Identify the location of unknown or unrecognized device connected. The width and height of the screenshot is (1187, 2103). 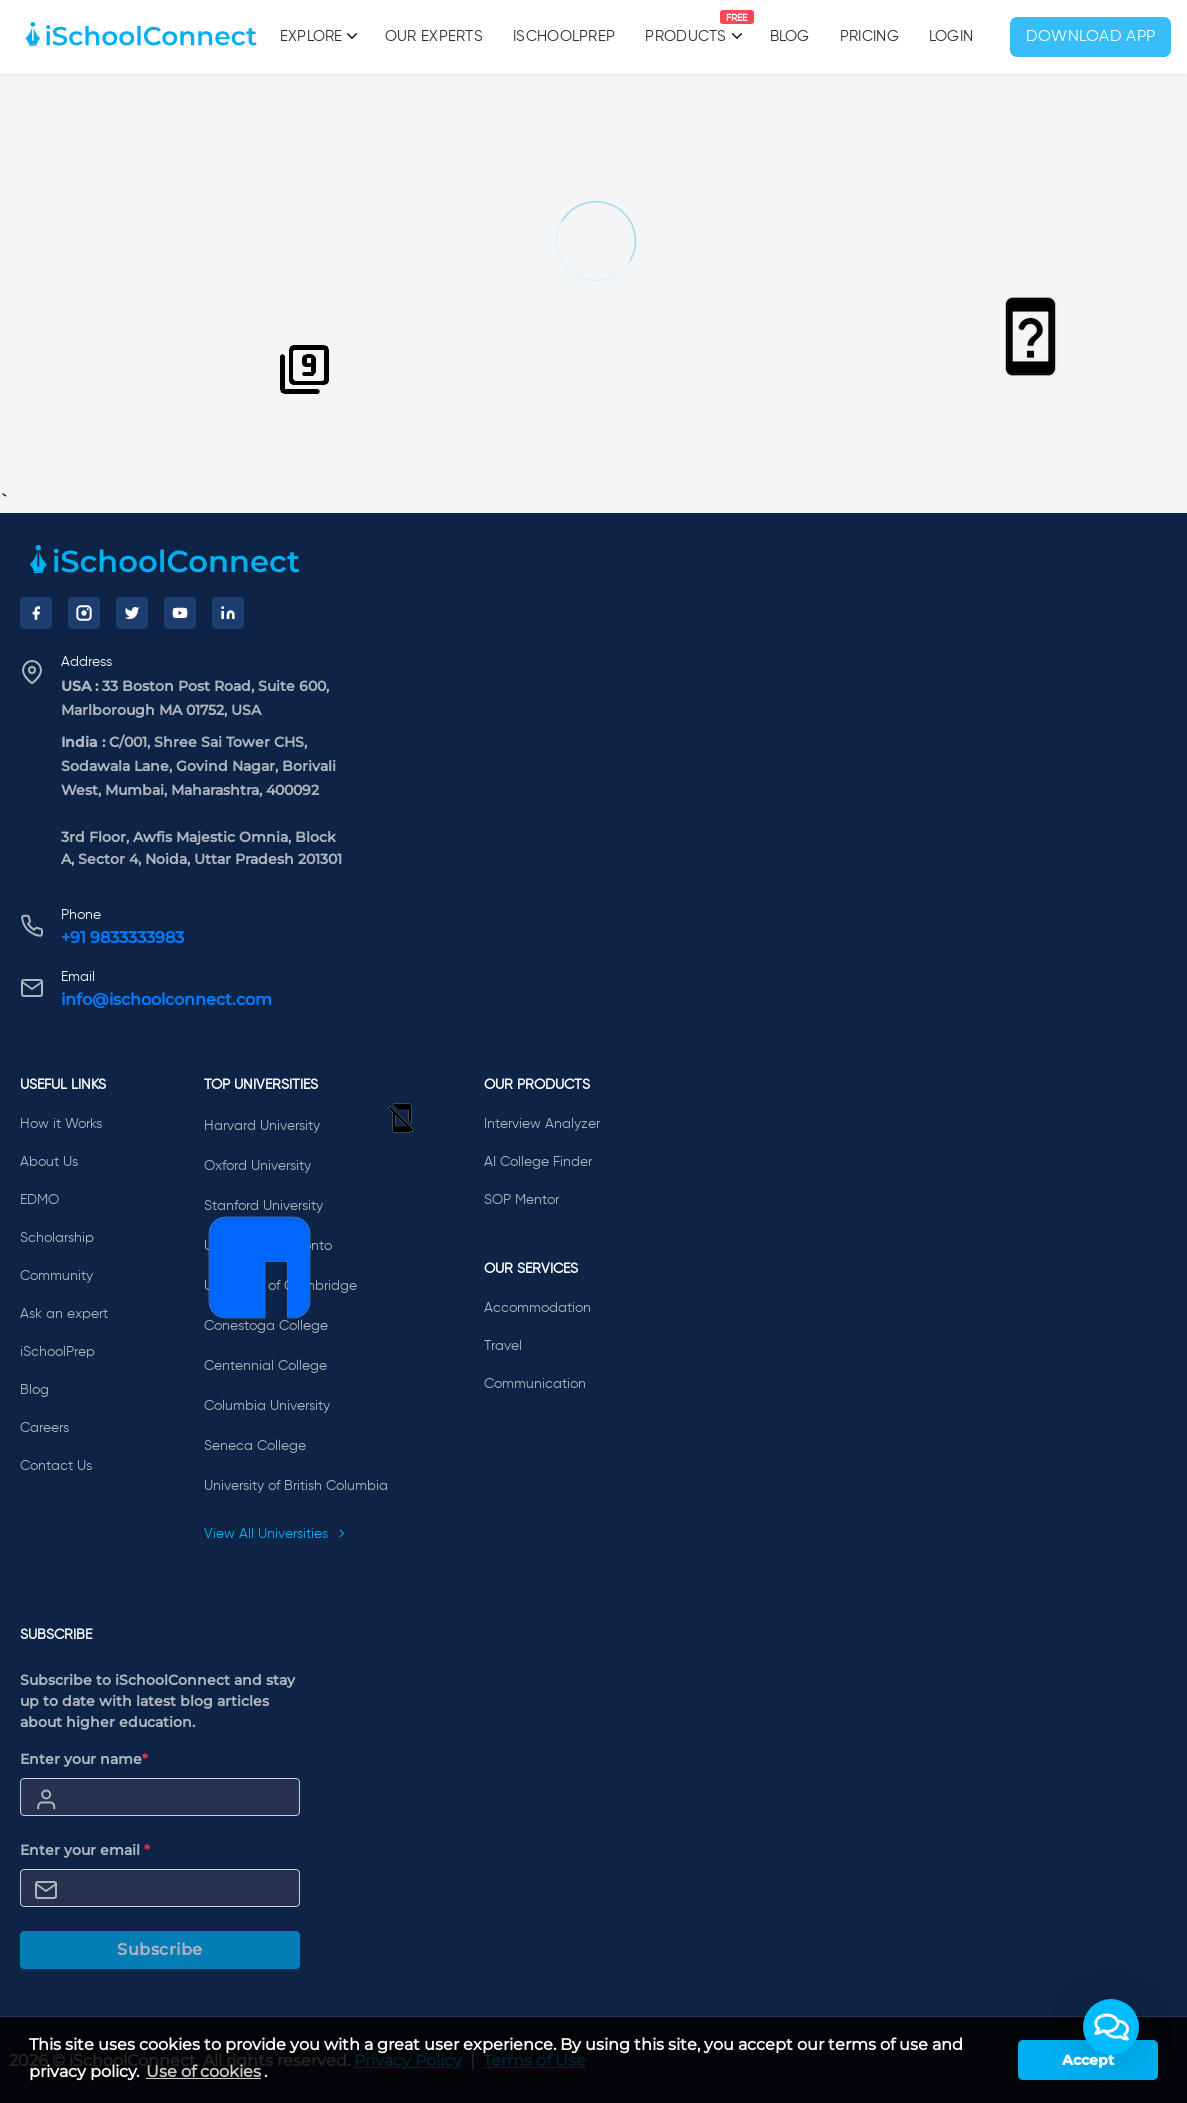
(1030, 336).